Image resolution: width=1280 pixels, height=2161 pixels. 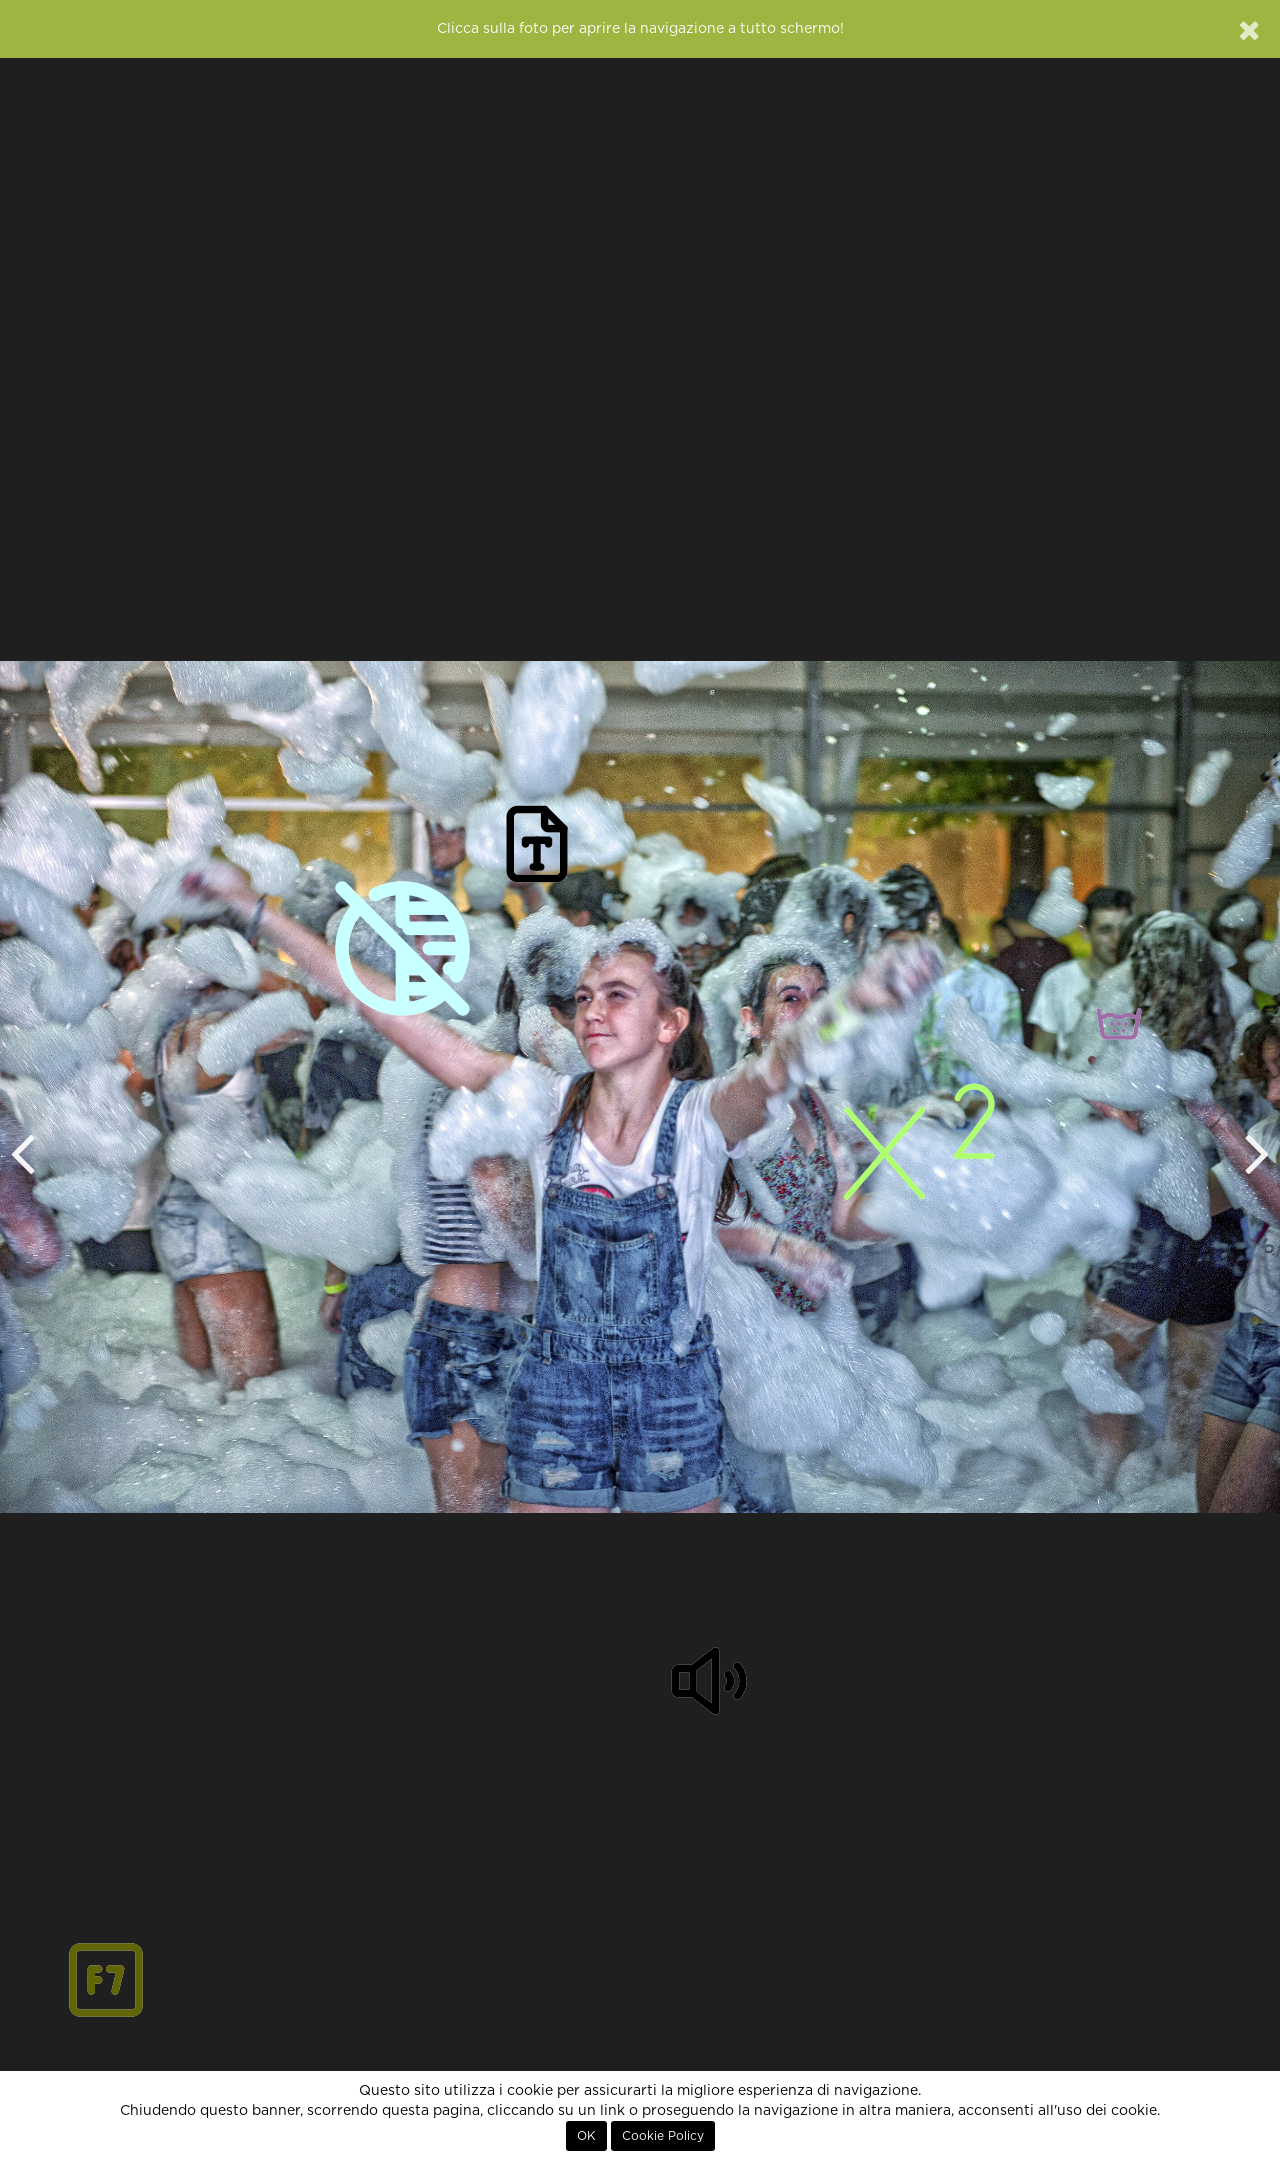 What do you see at coordinates (402, 948) in the screenshot?
I see `disable blur effect` at bounding box center [402, 948].